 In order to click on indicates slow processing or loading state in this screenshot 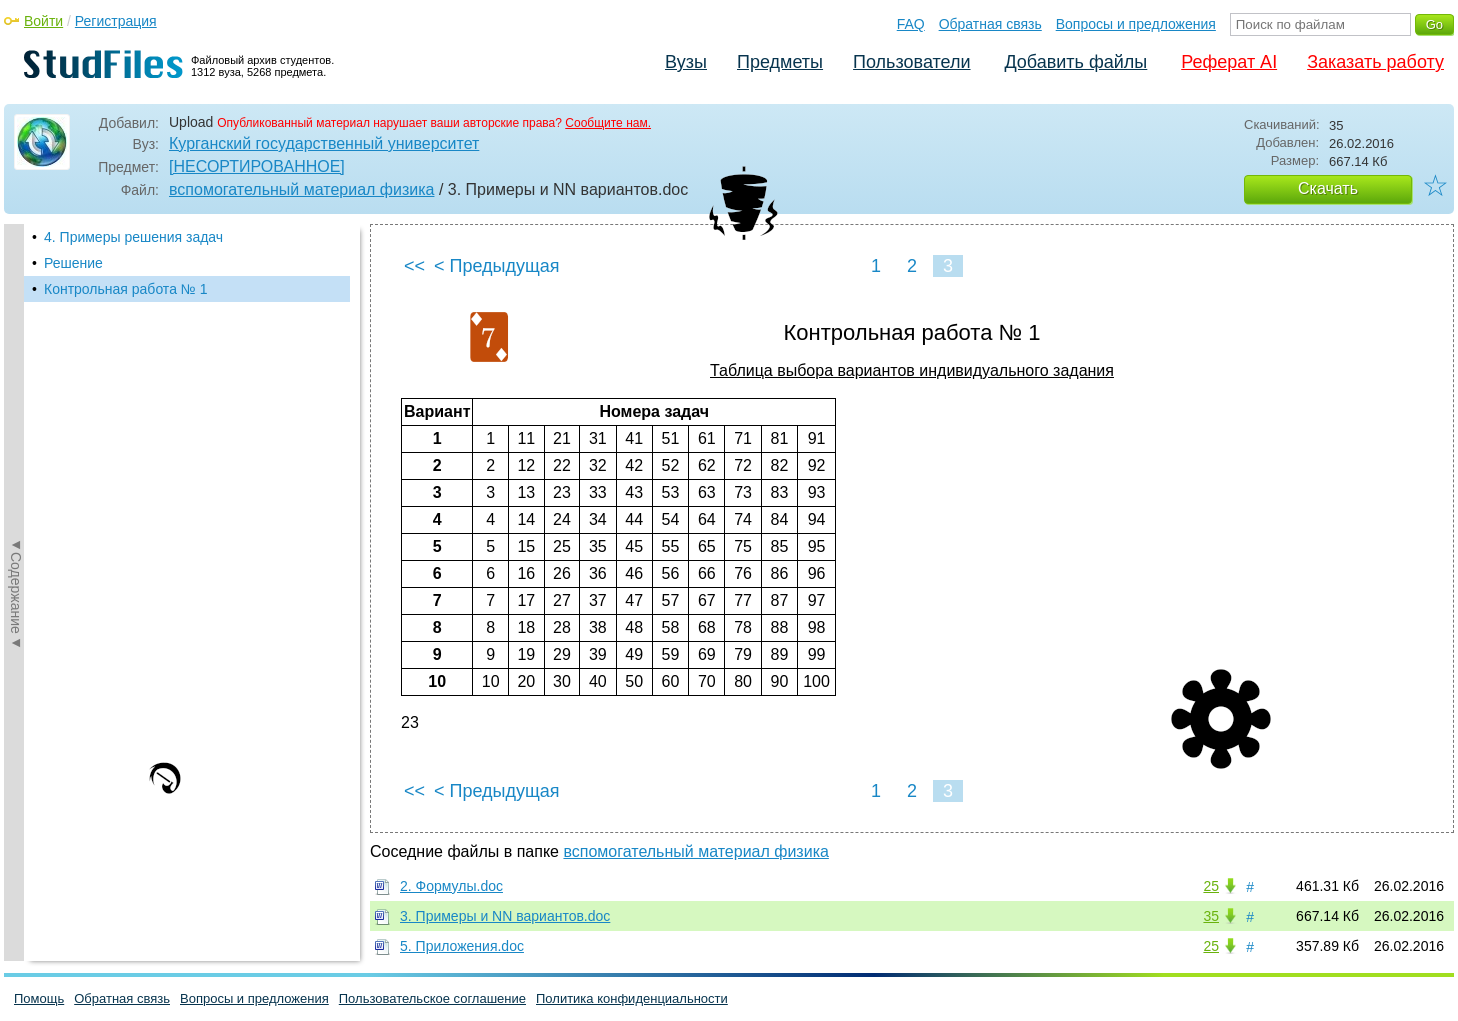, I will do `click(1221, 719)`.